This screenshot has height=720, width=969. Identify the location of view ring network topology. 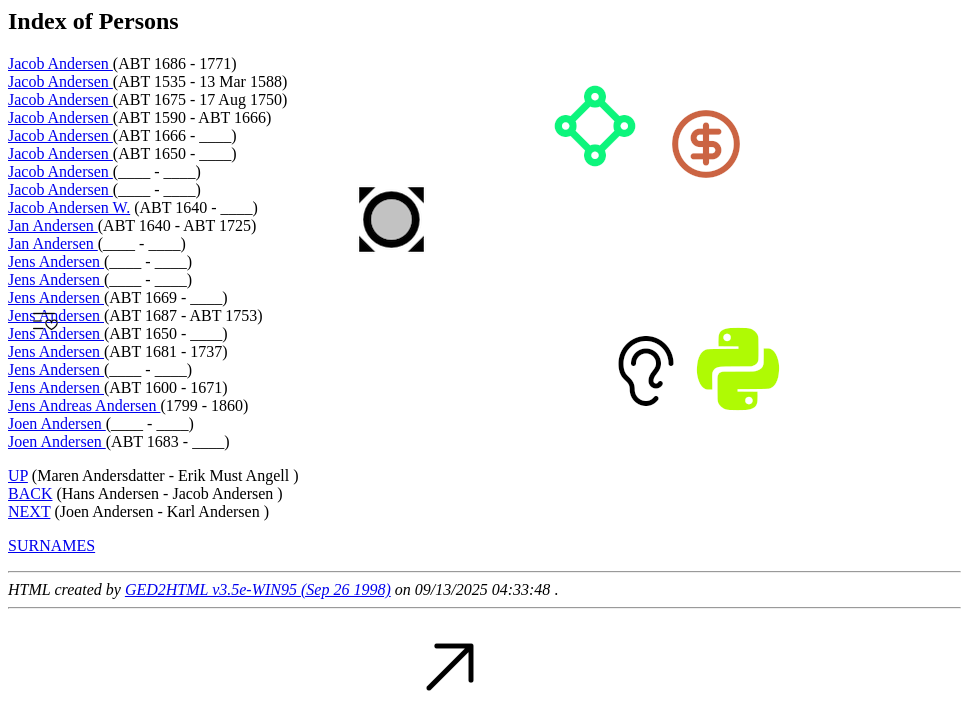
(595, 126).